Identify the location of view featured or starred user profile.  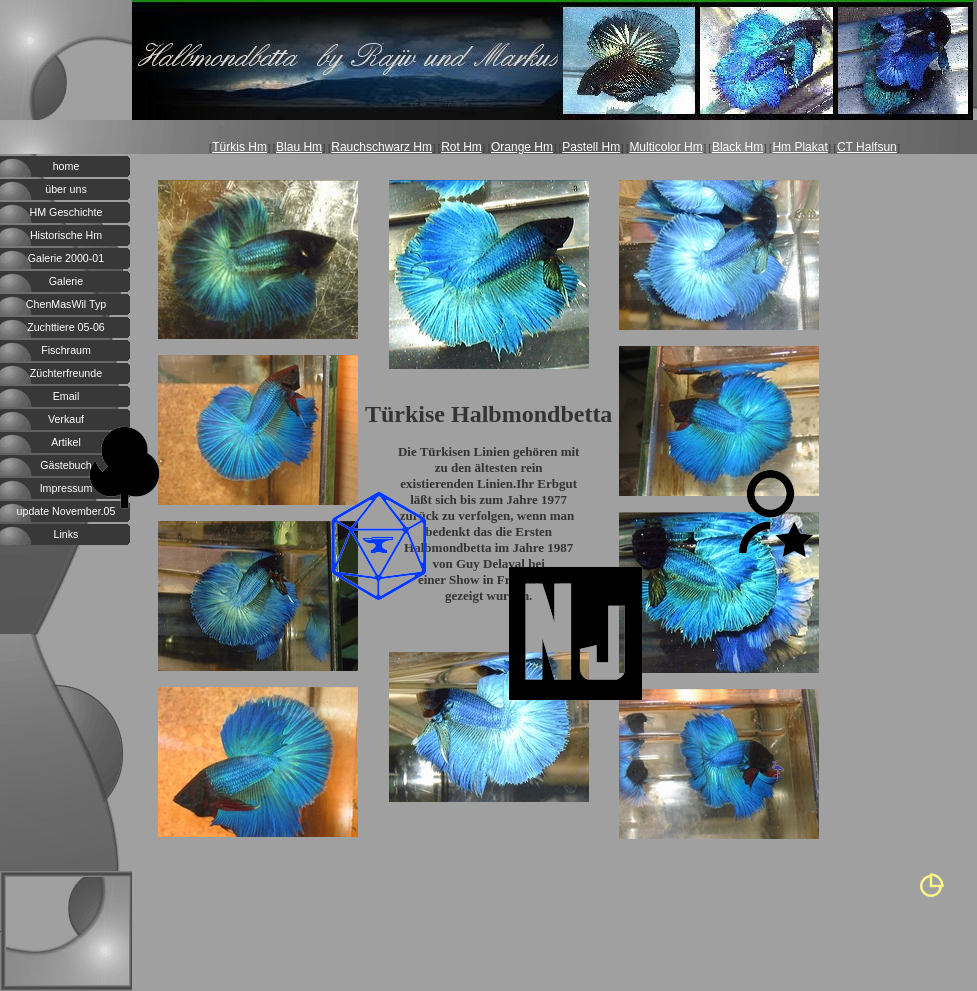
(770, 513).